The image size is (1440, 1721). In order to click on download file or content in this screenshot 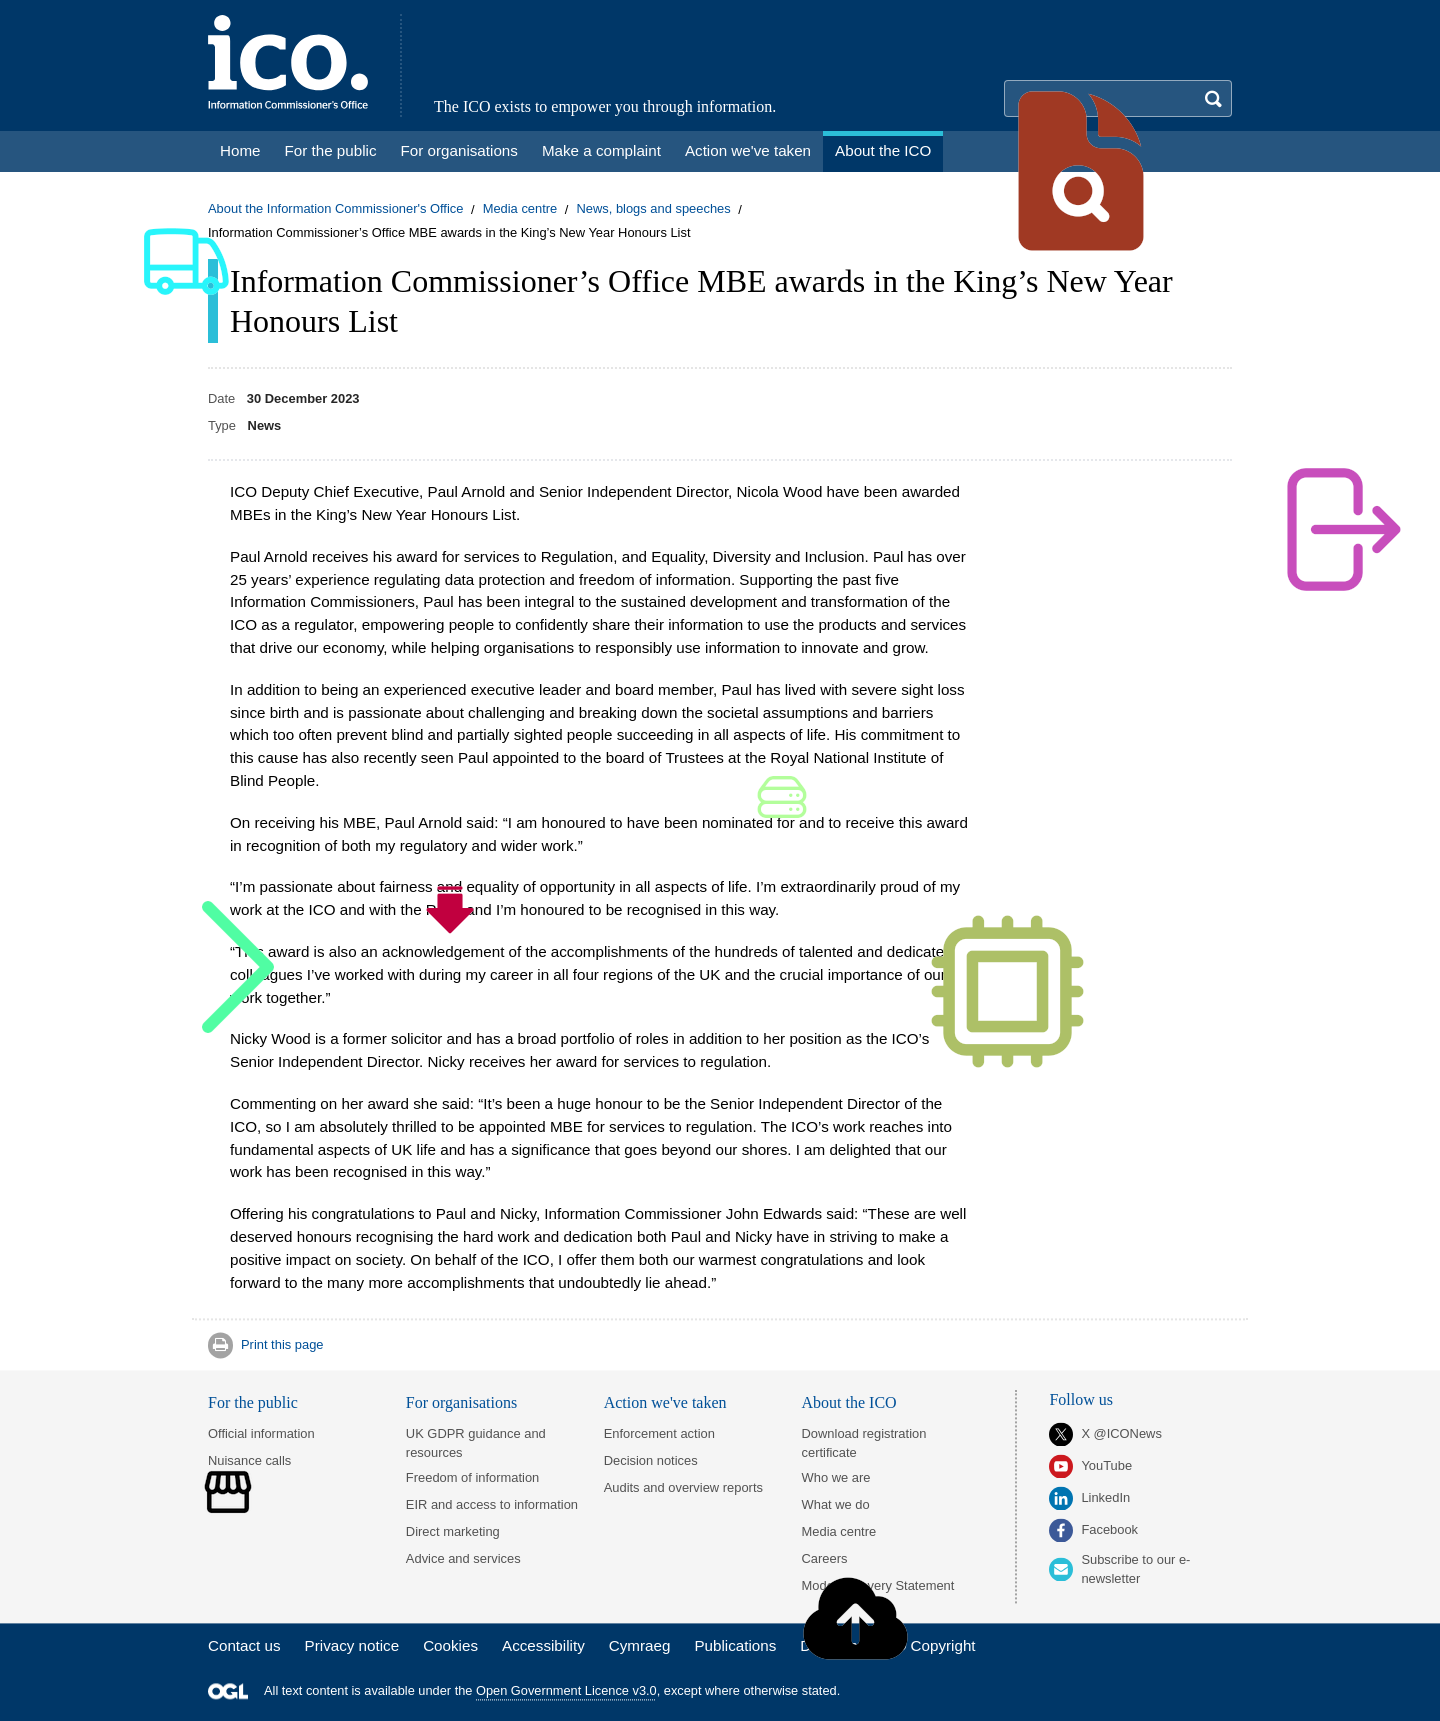, I will do `click(450, 908)`.